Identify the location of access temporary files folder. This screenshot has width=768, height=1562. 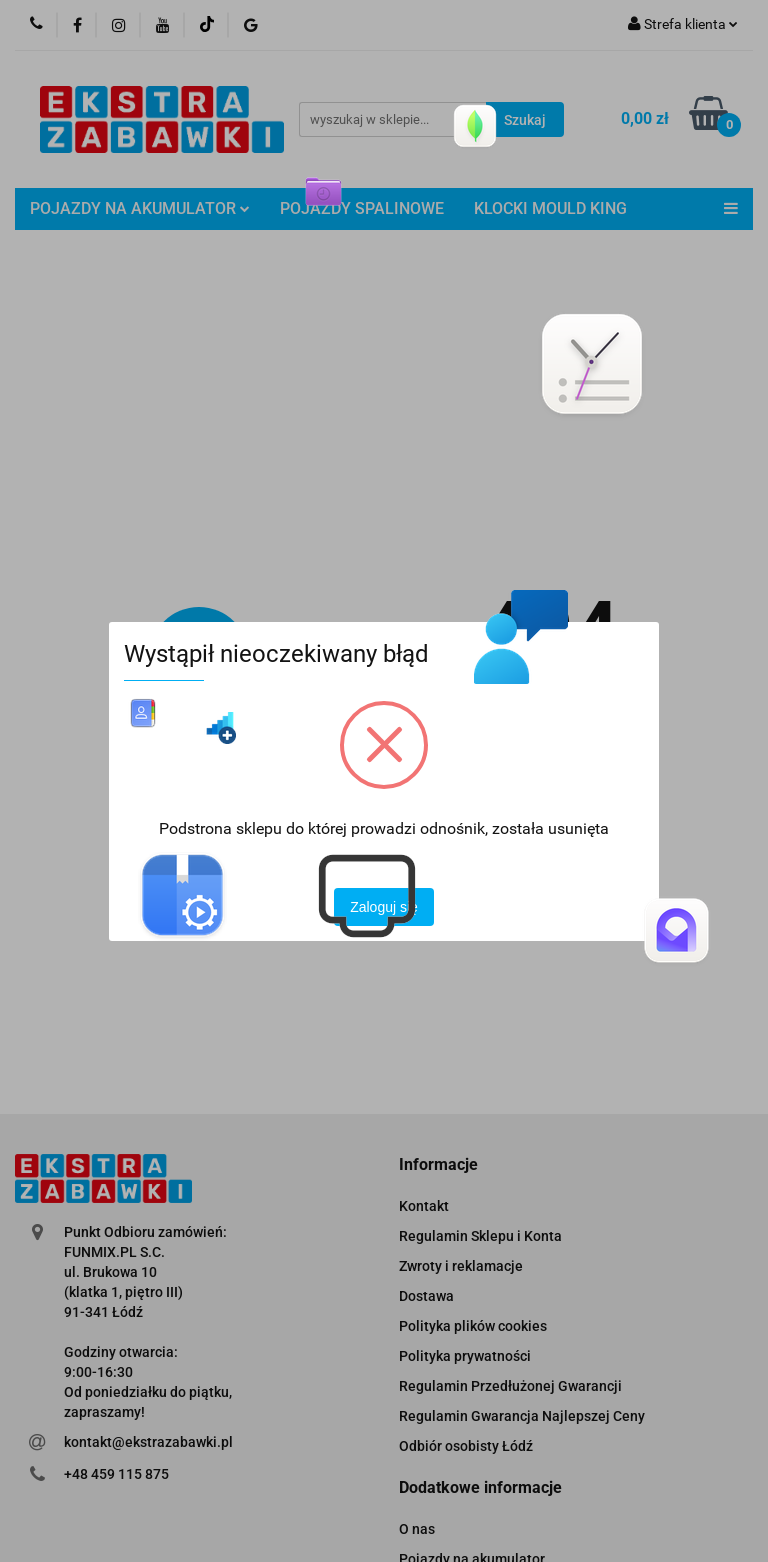
(323, 191).